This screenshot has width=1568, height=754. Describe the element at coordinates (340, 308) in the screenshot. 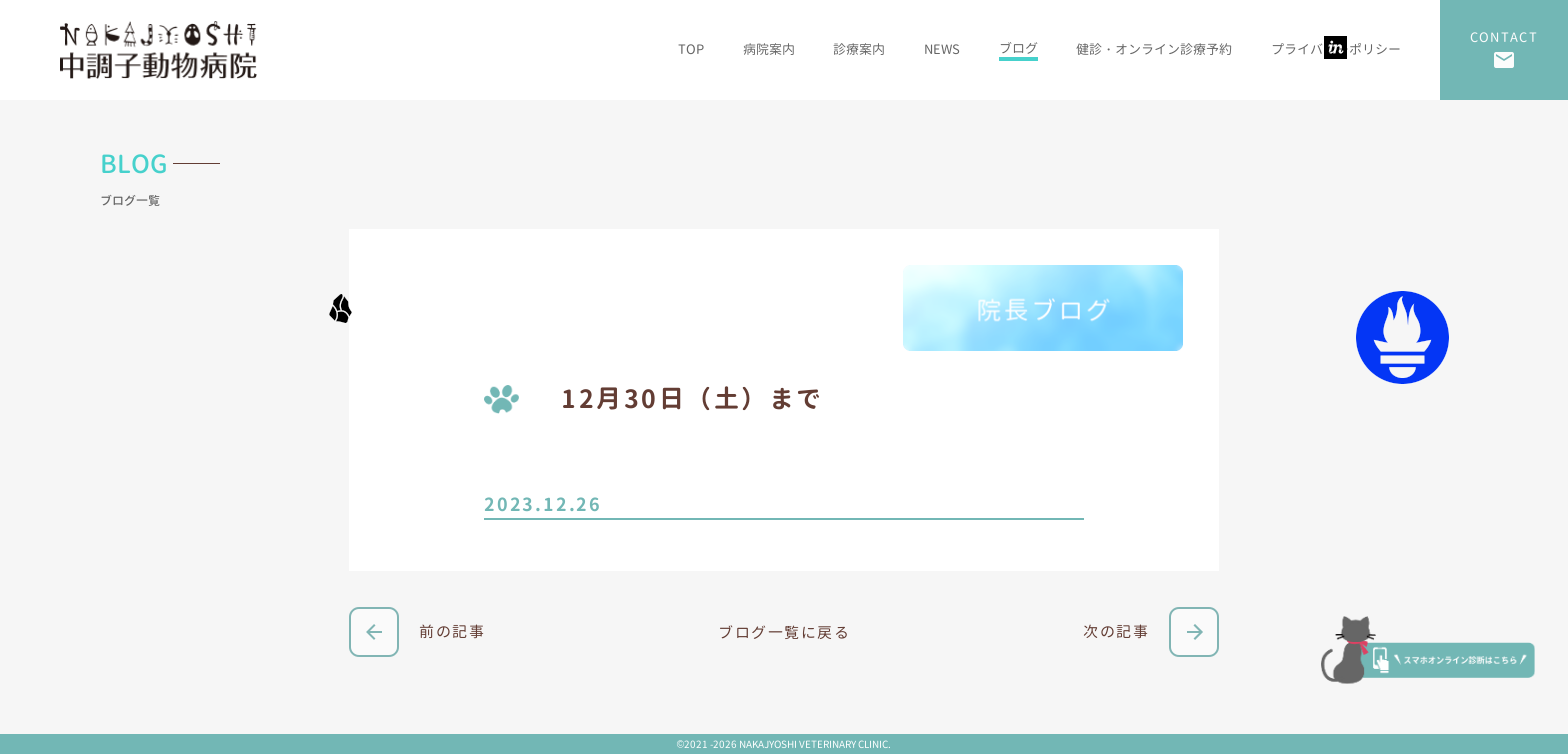

I see `open obsidian note-taking app` at that location.